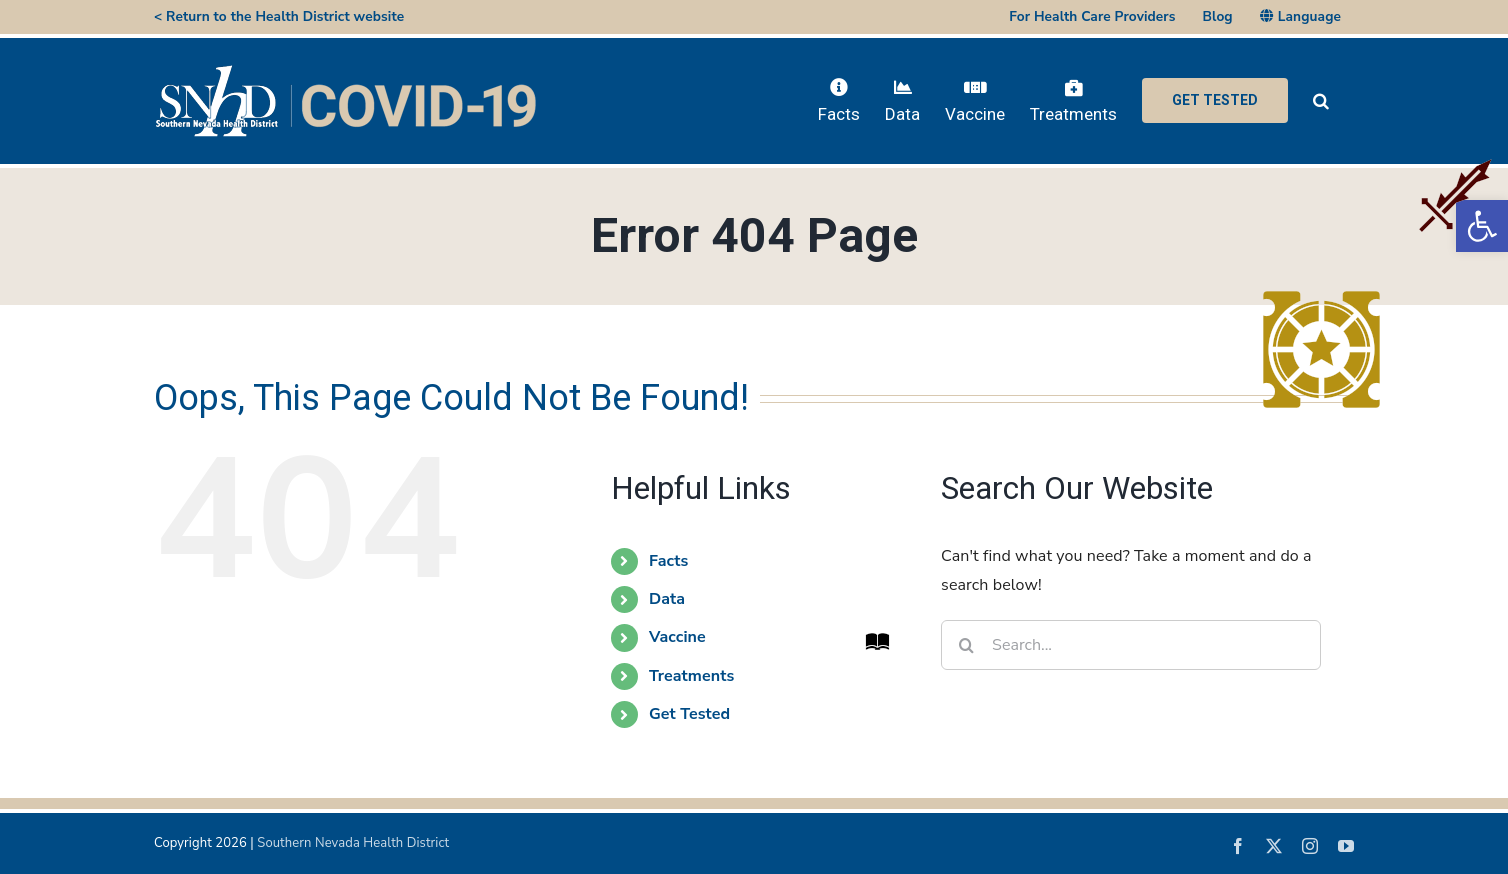 The image size is (1508, 874). Describe the element at coordinates (1321, 349) in the screenshot. I see `imperial faction or empire team selector` at that location.